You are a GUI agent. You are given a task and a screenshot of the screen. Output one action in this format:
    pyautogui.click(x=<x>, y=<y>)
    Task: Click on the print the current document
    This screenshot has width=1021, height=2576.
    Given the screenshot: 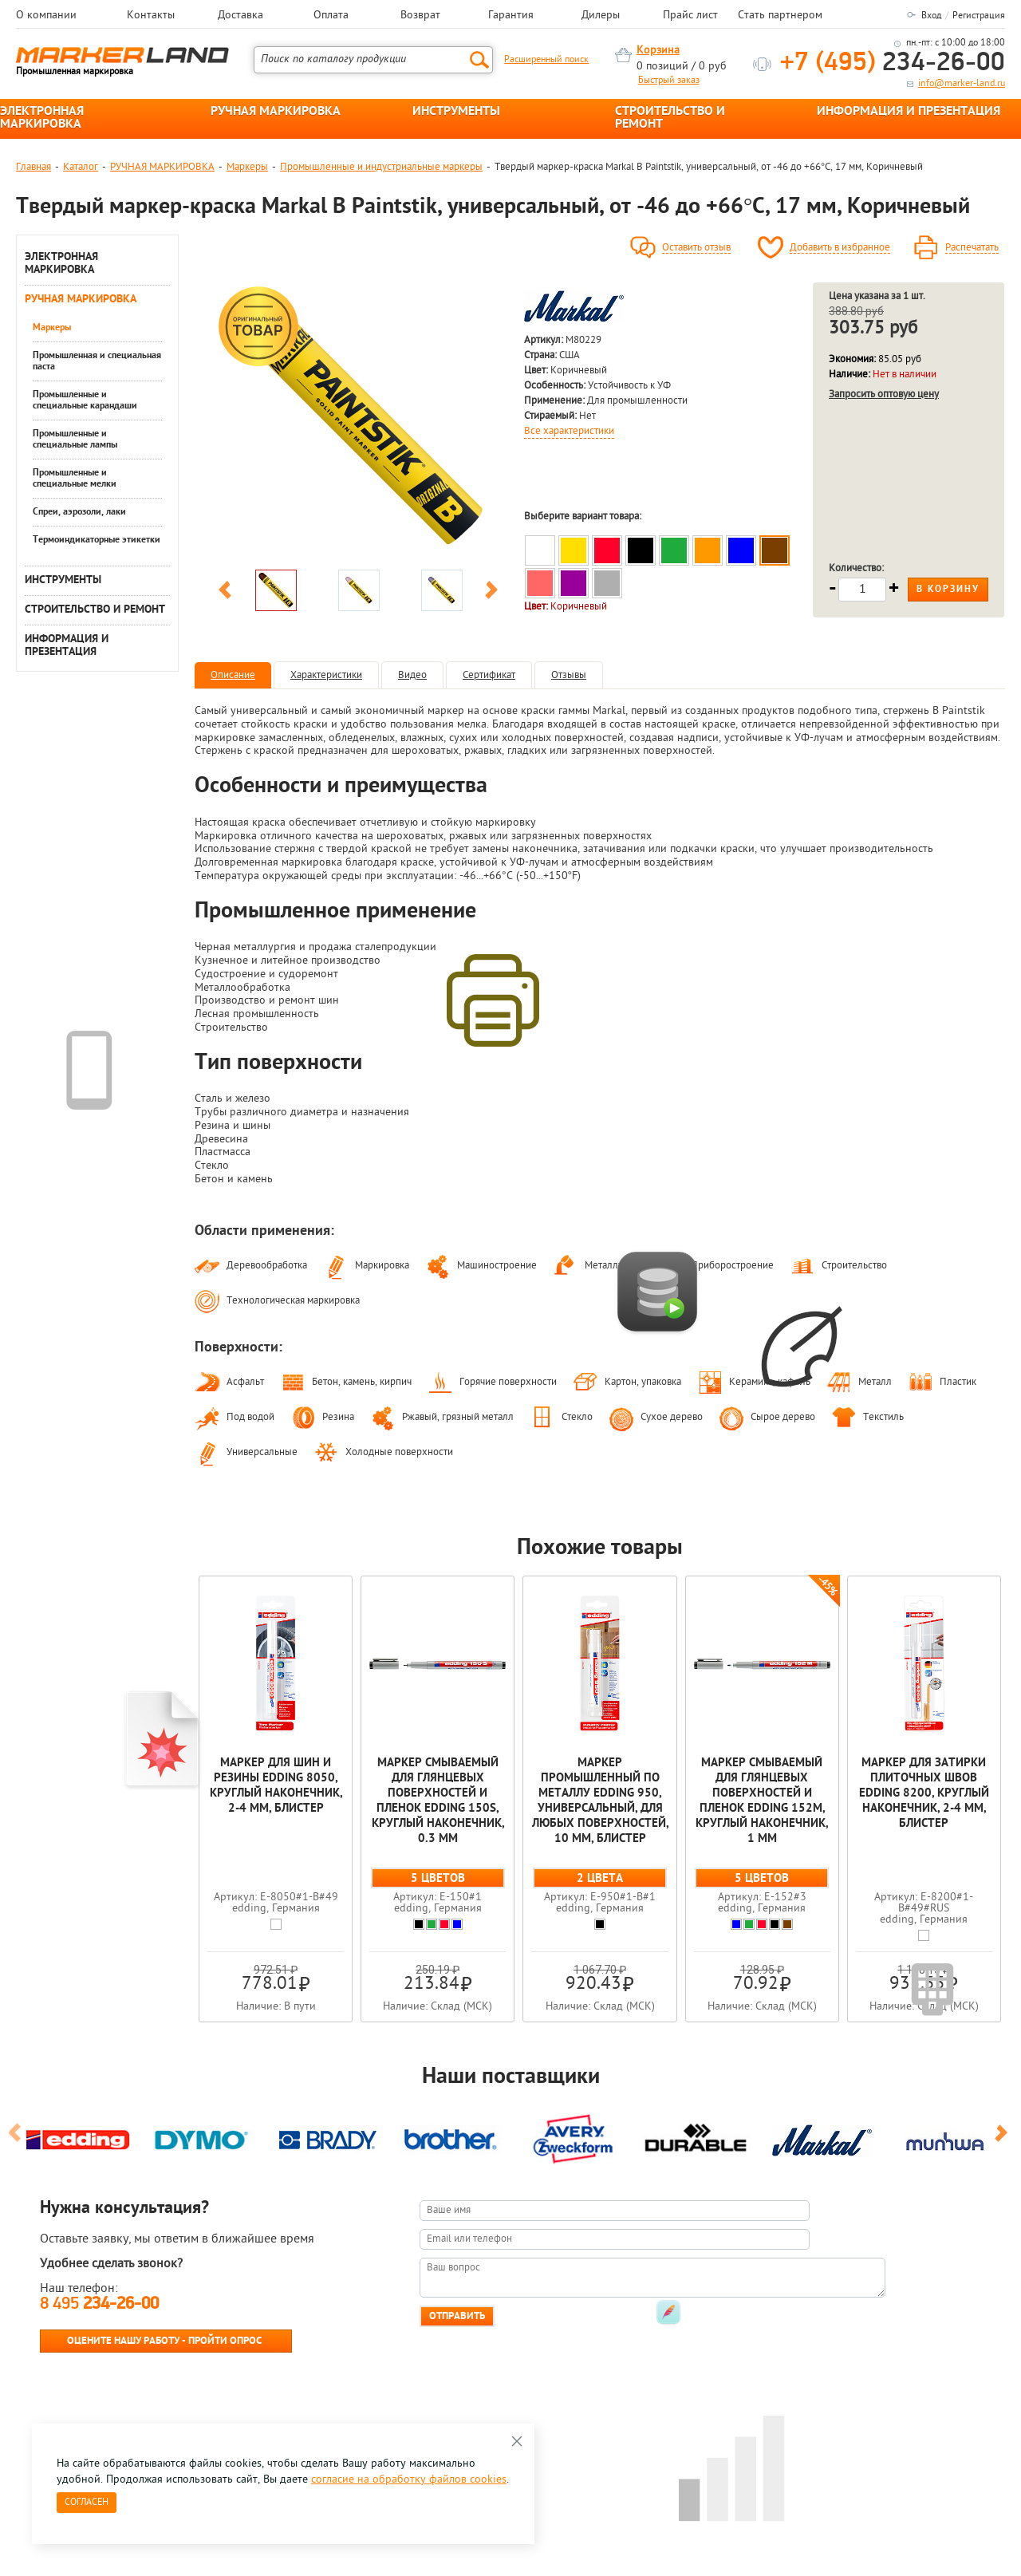 What is the action you would take?
    pyautogui.click(x=493, y=1000)
    